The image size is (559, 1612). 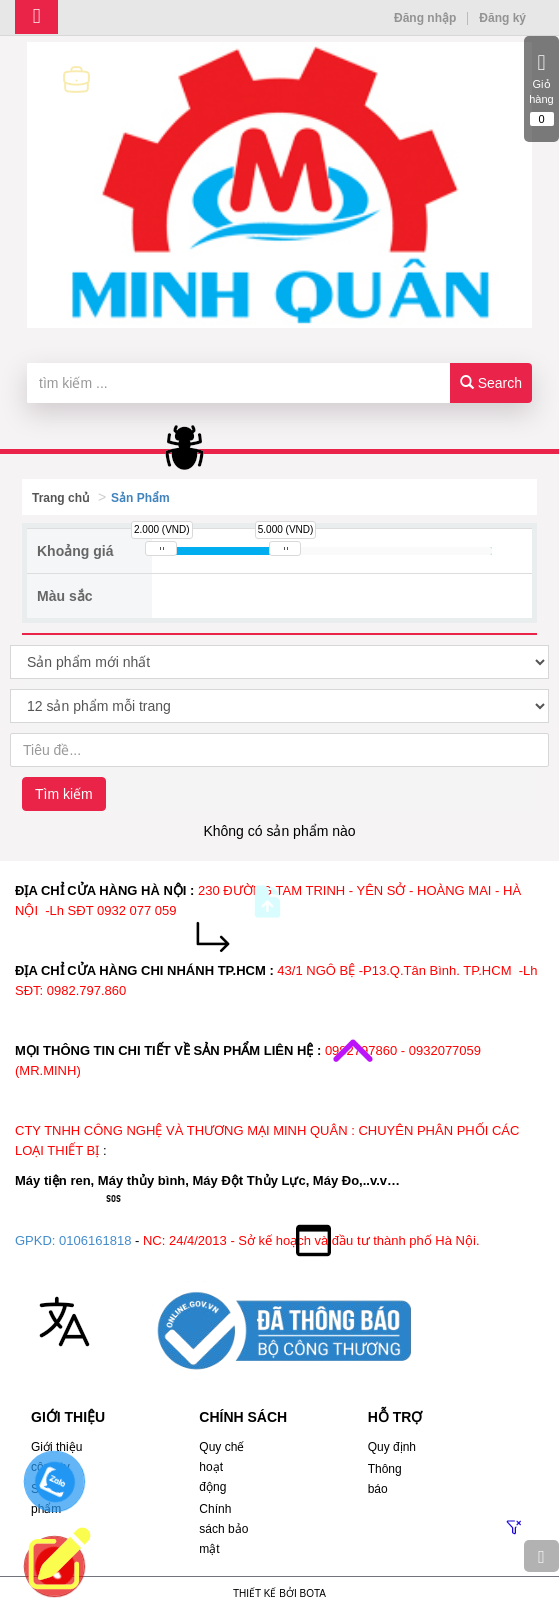 What do you see at coordinates (64, 1321) in the screenshot?
I see `change language settings` at bounding box center [64, 1321].